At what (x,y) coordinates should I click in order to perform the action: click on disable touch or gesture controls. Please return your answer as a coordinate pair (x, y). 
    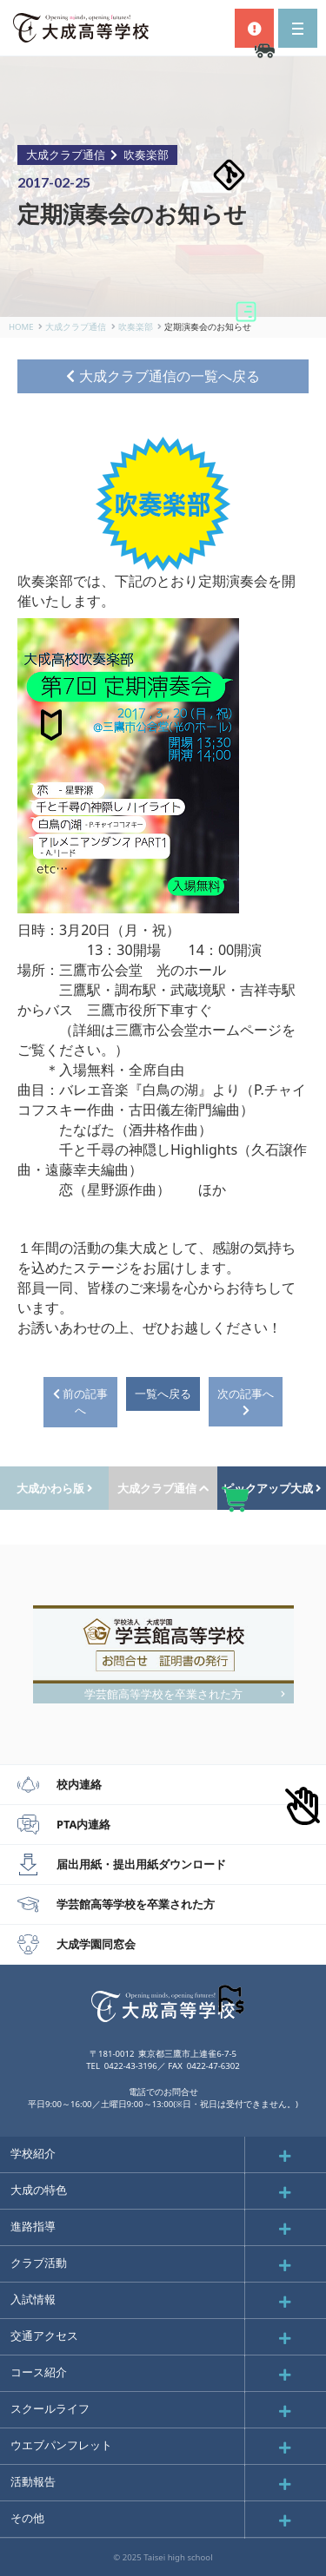
    Looking at the image, I should click on (303, 1806).